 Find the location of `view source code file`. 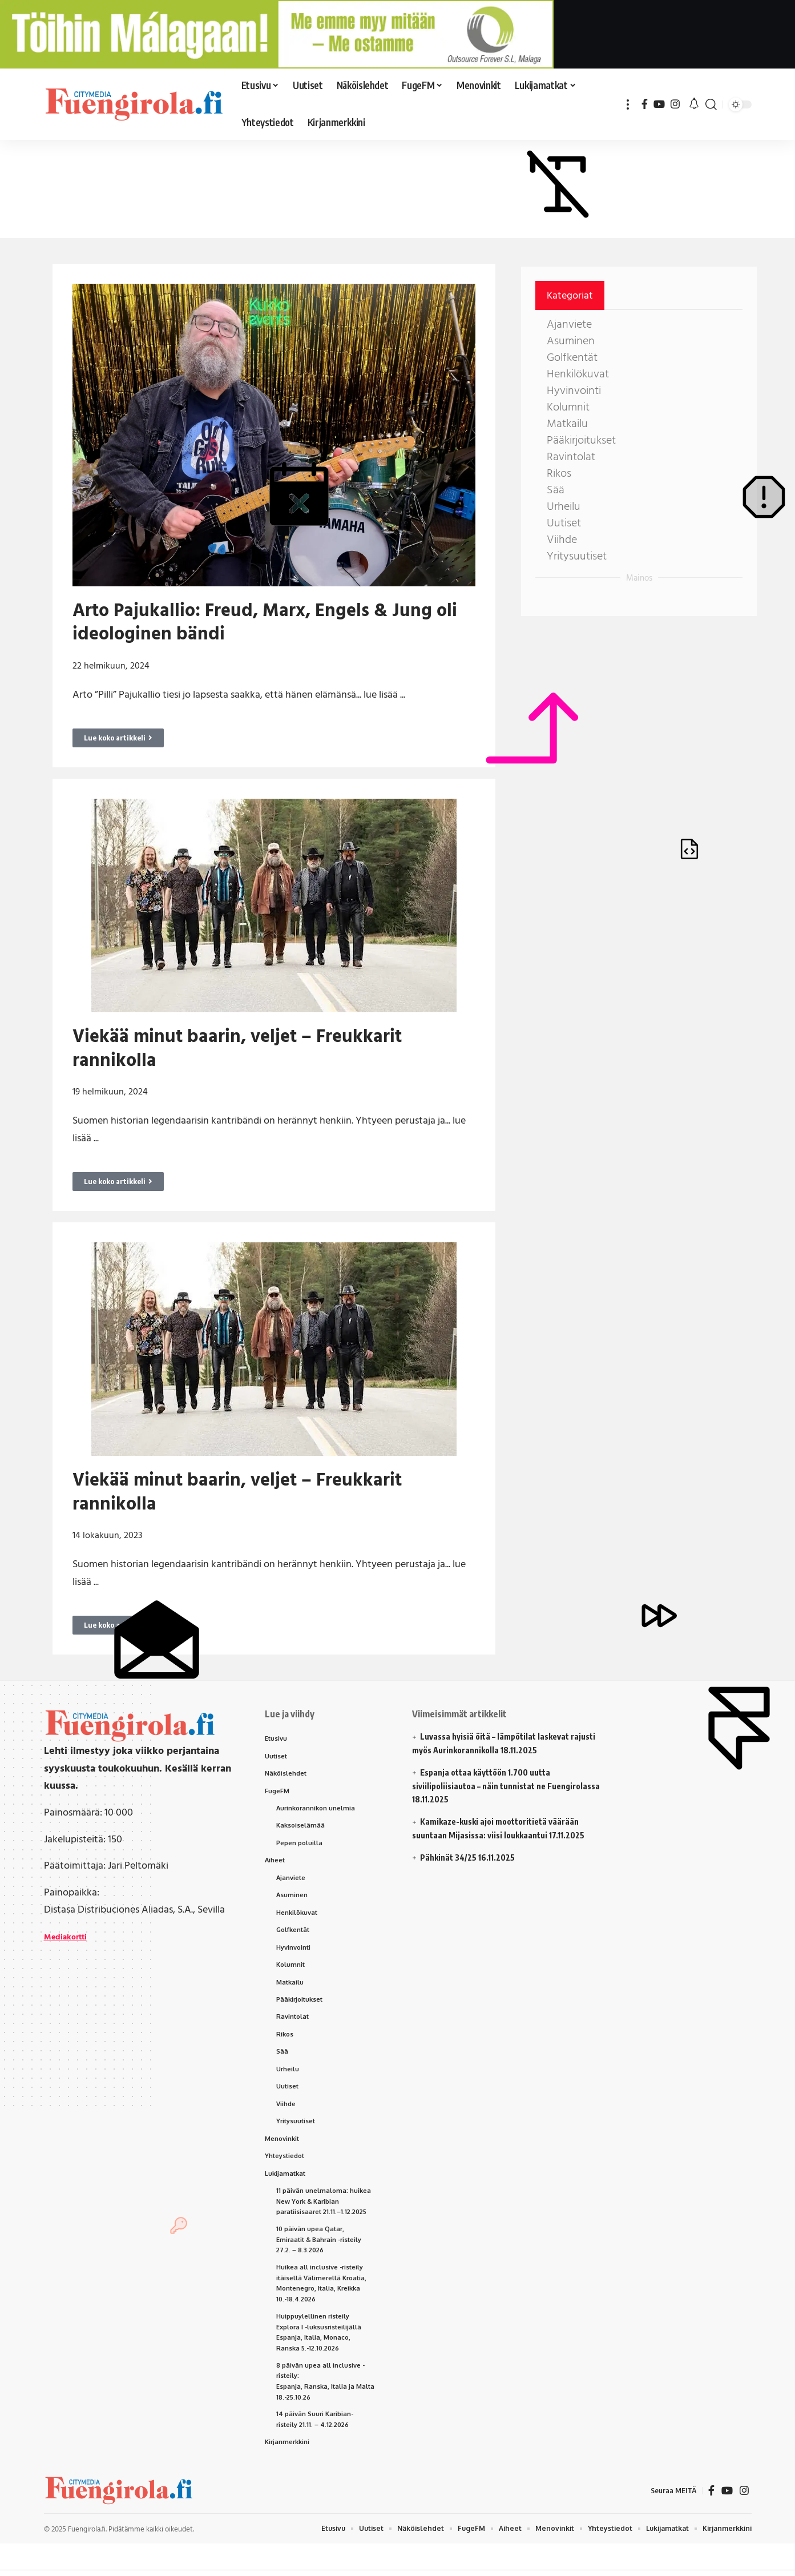

view source code file is located at coordinates (689, 849).